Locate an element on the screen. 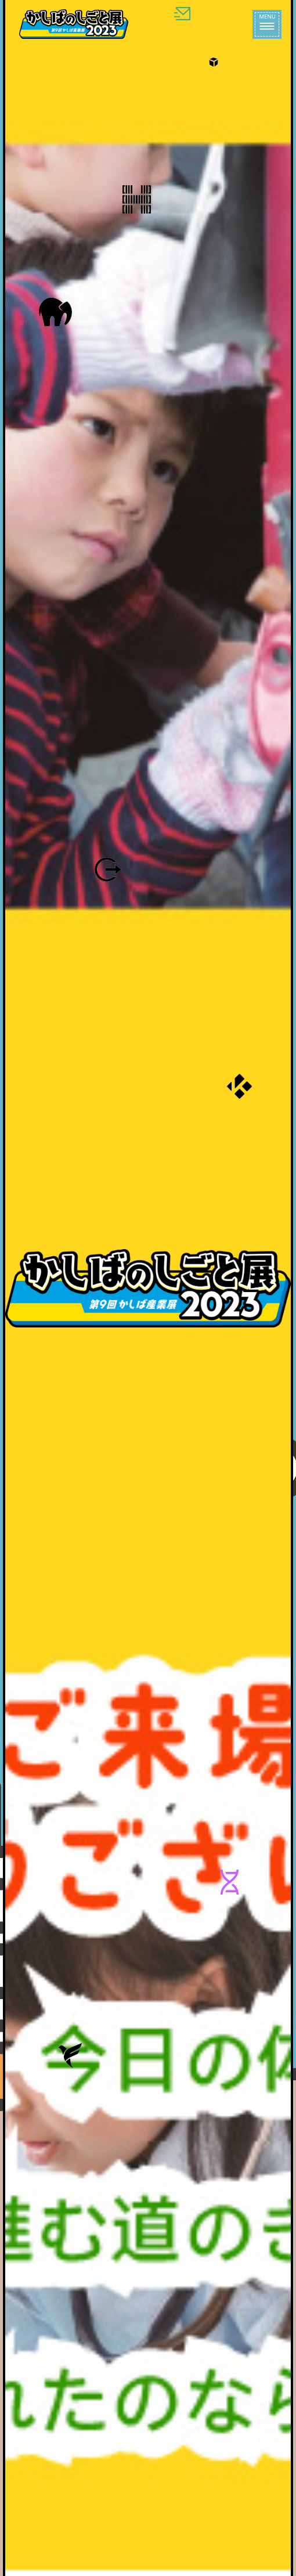 This screenshot has height=2576, width=296. open the FamPay app is located at coordinates (70, 2055).